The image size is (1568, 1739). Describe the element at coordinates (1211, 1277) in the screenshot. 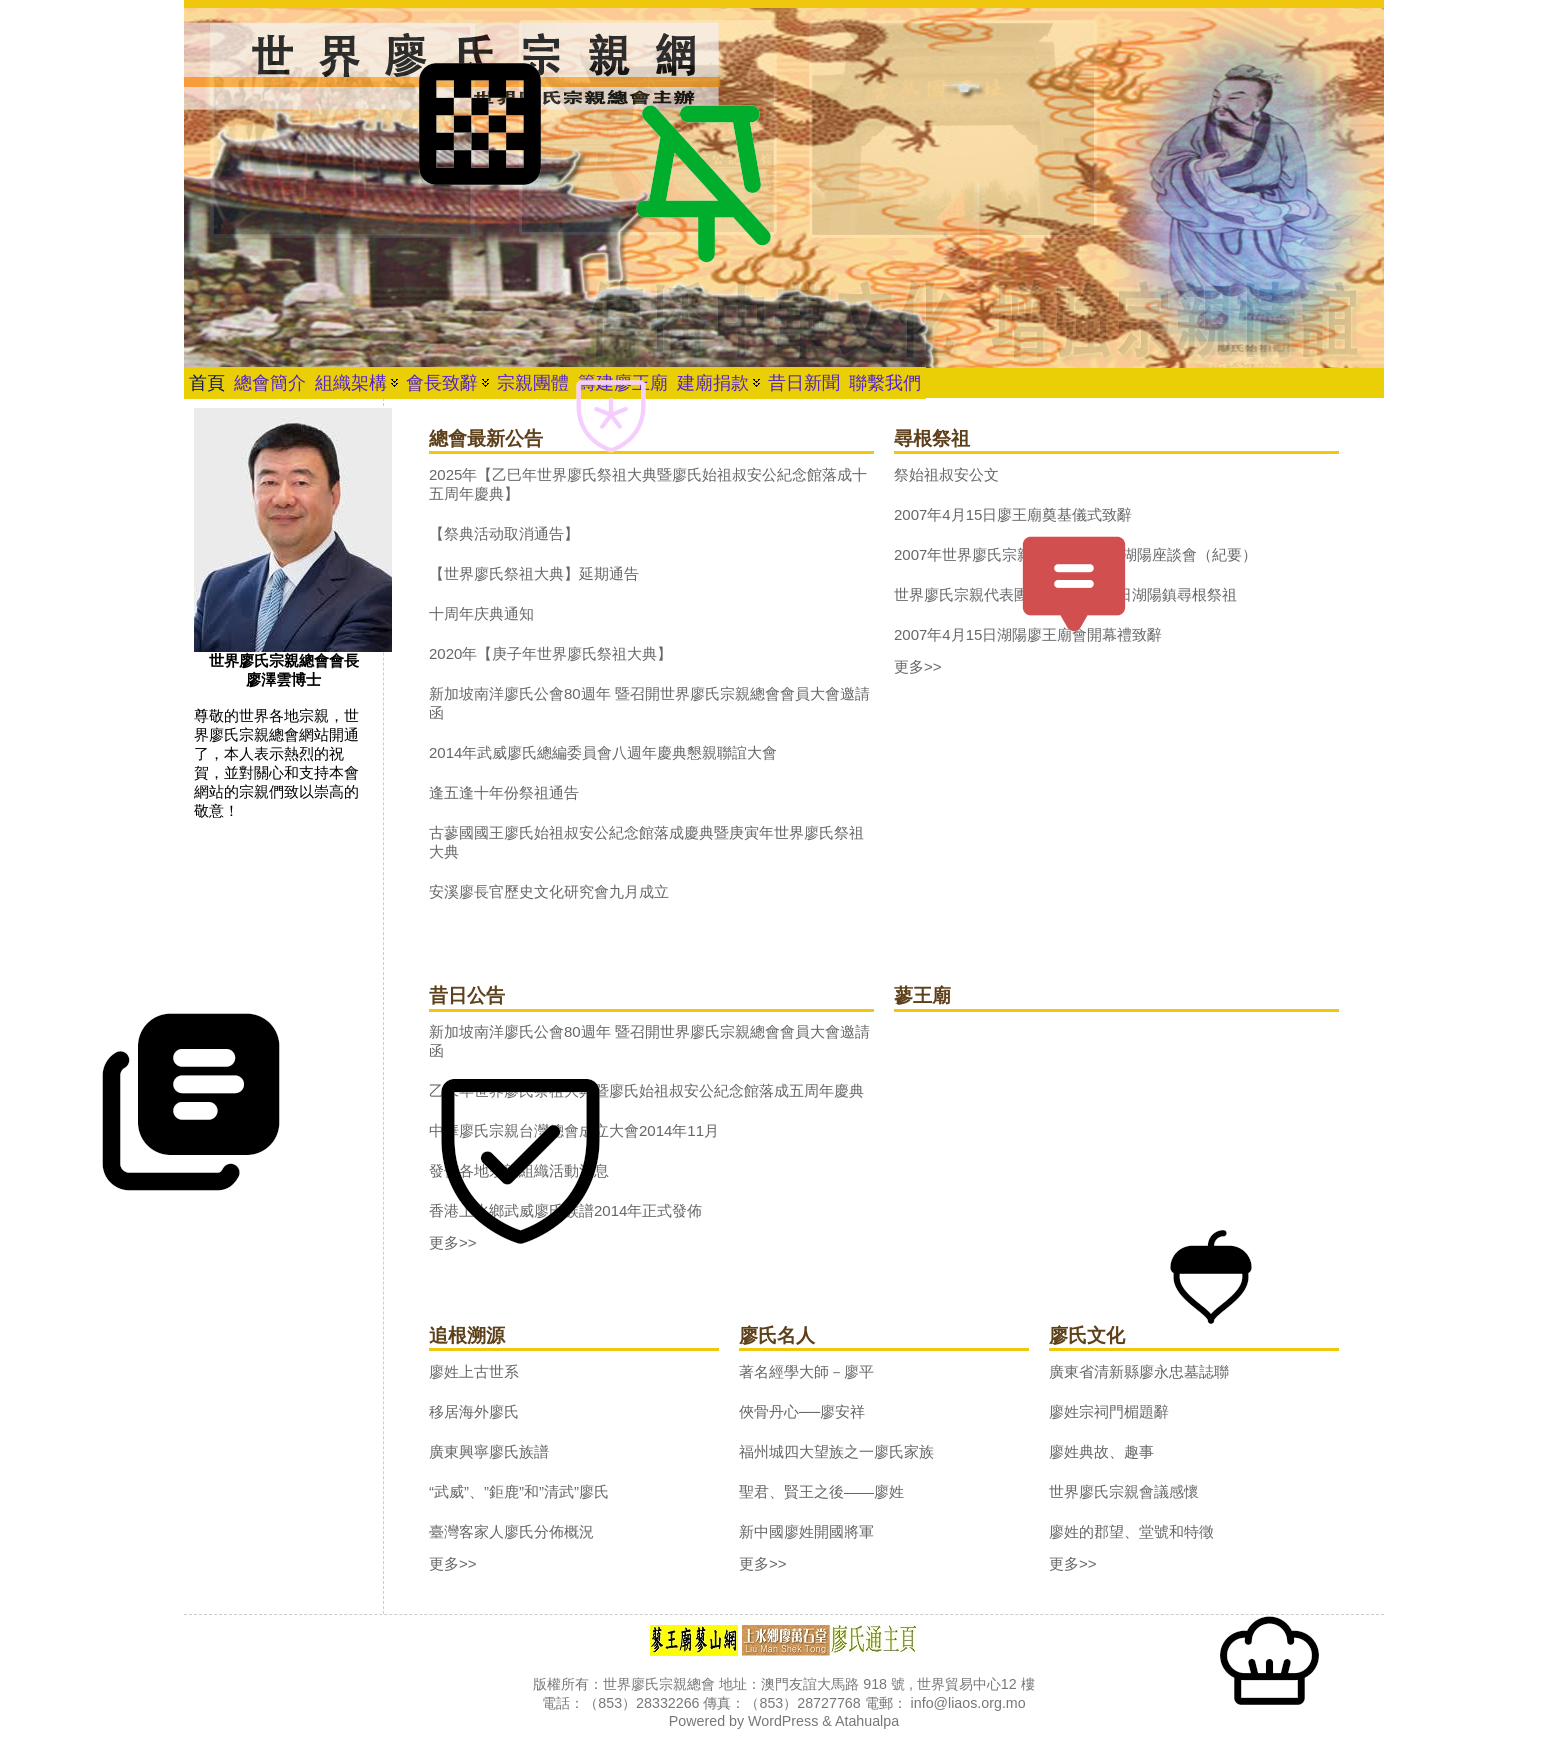

I see `access nature or outdoor-related content` at that location.